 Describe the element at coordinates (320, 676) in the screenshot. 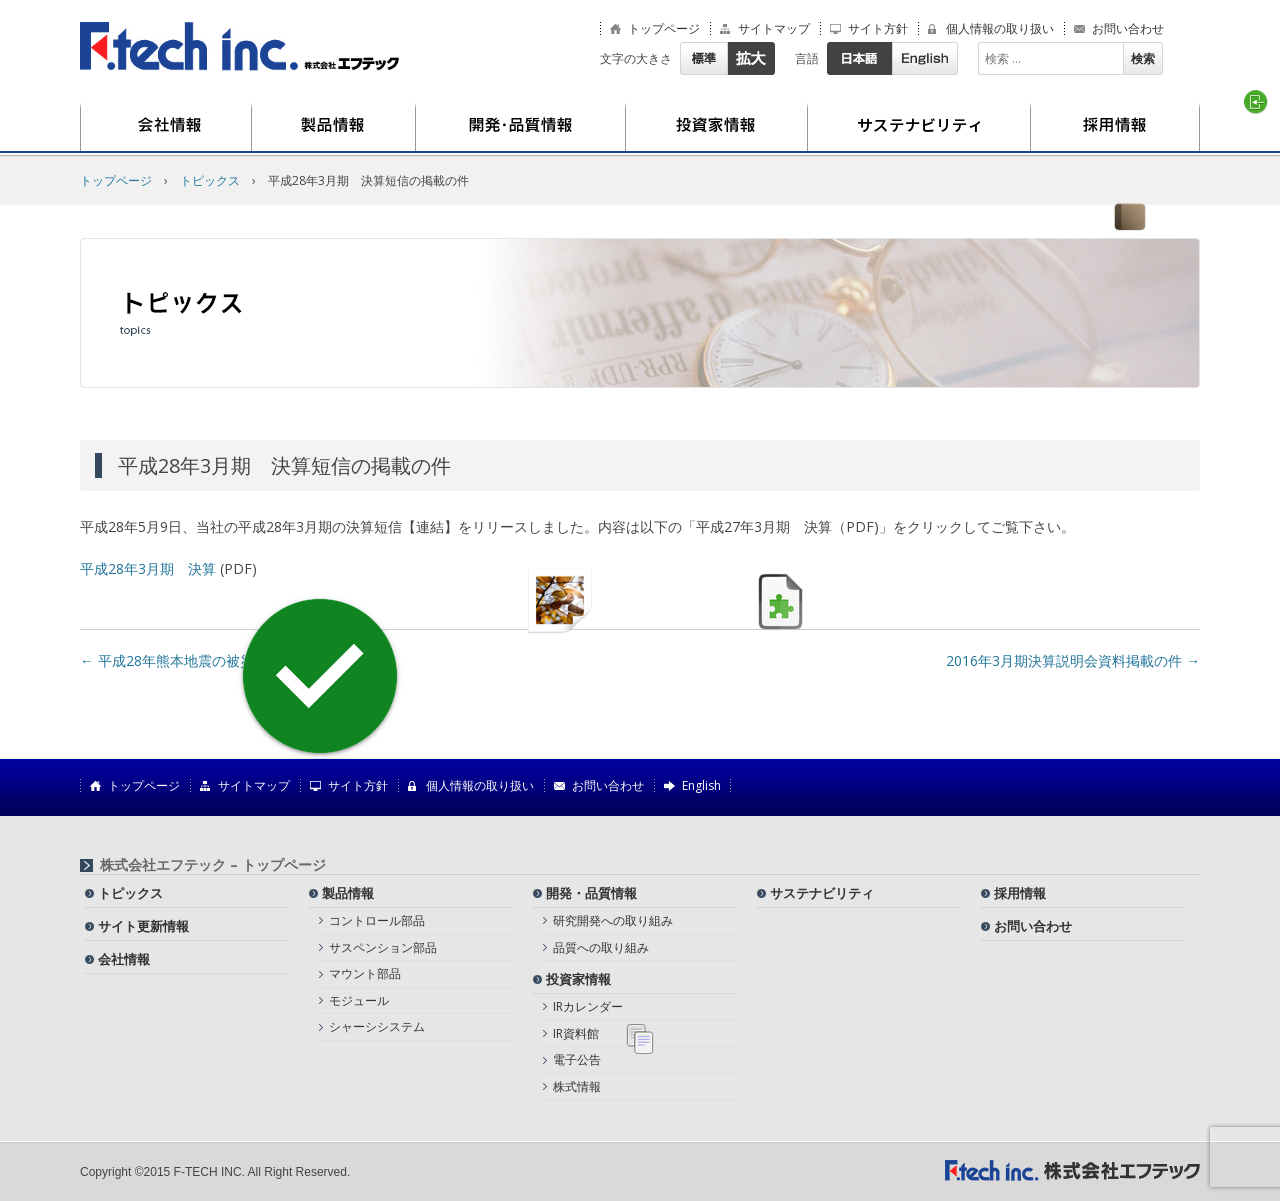

I see `confirm or approve an action` at that location.